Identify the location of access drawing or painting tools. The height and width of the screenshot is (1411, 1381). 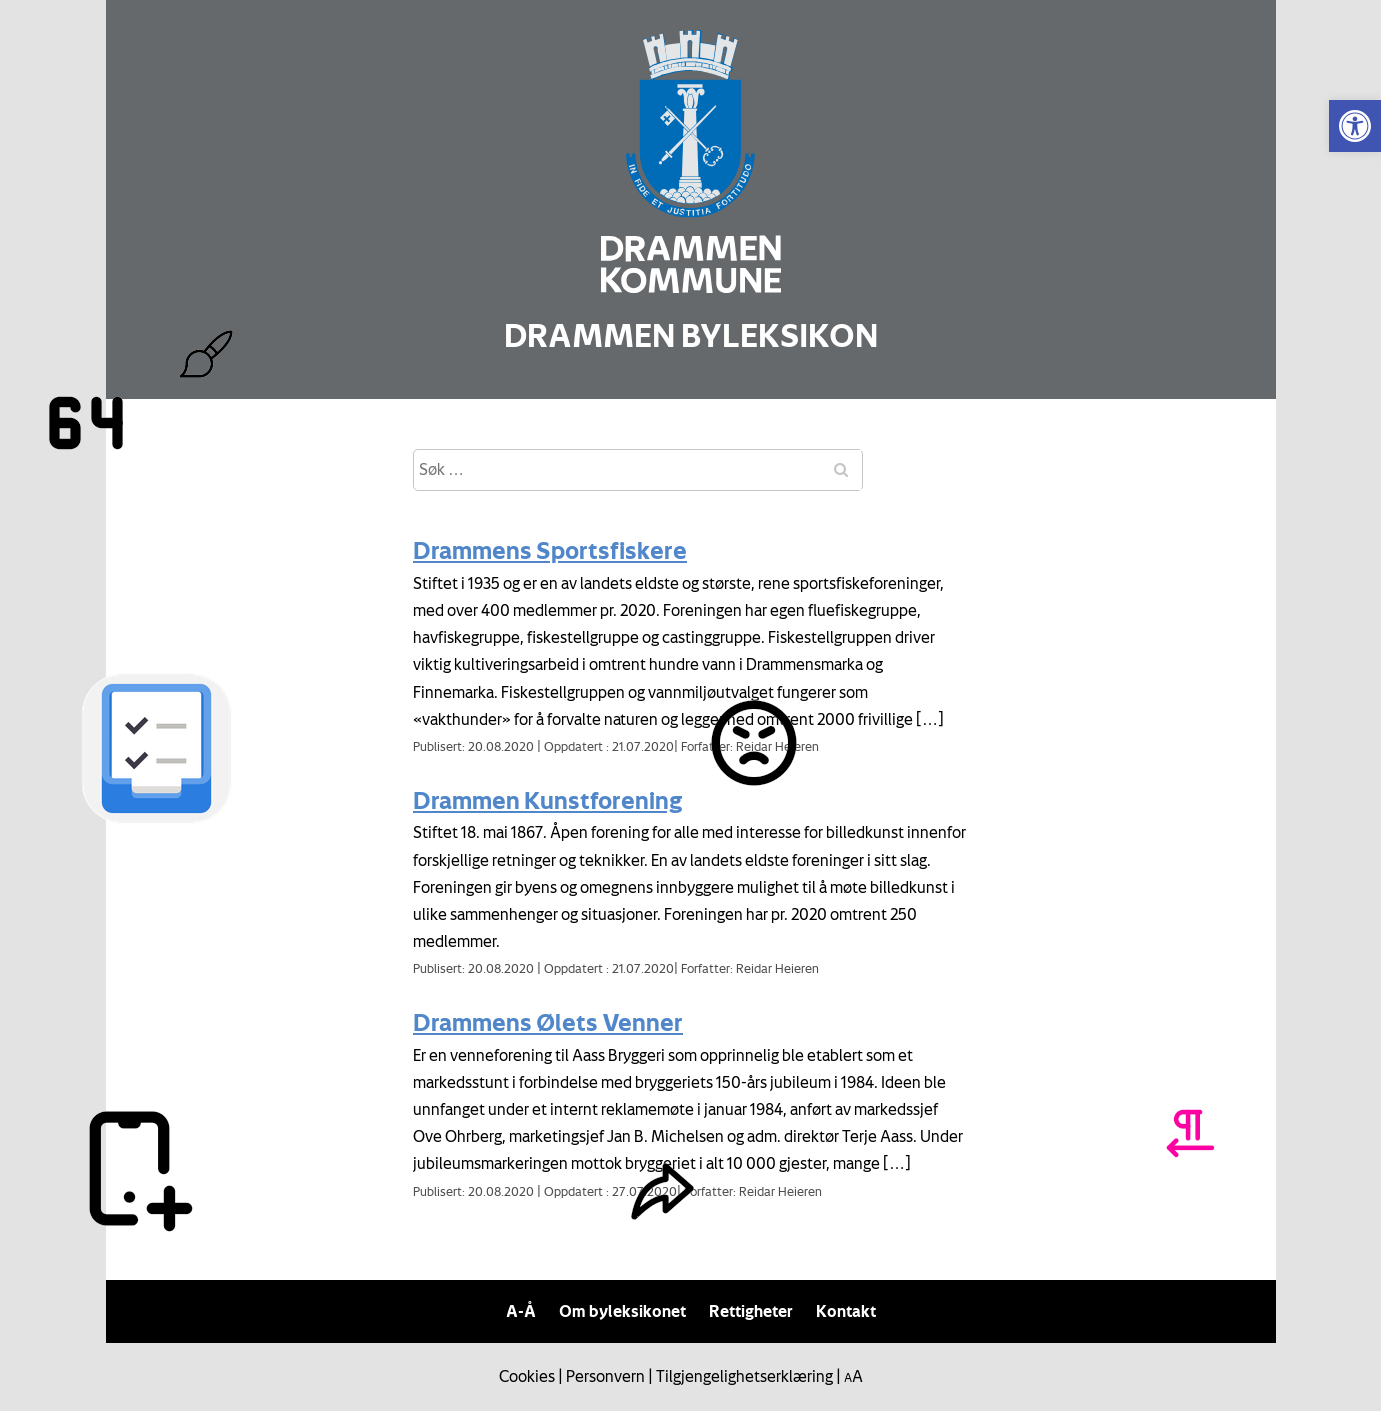
(208, 355).